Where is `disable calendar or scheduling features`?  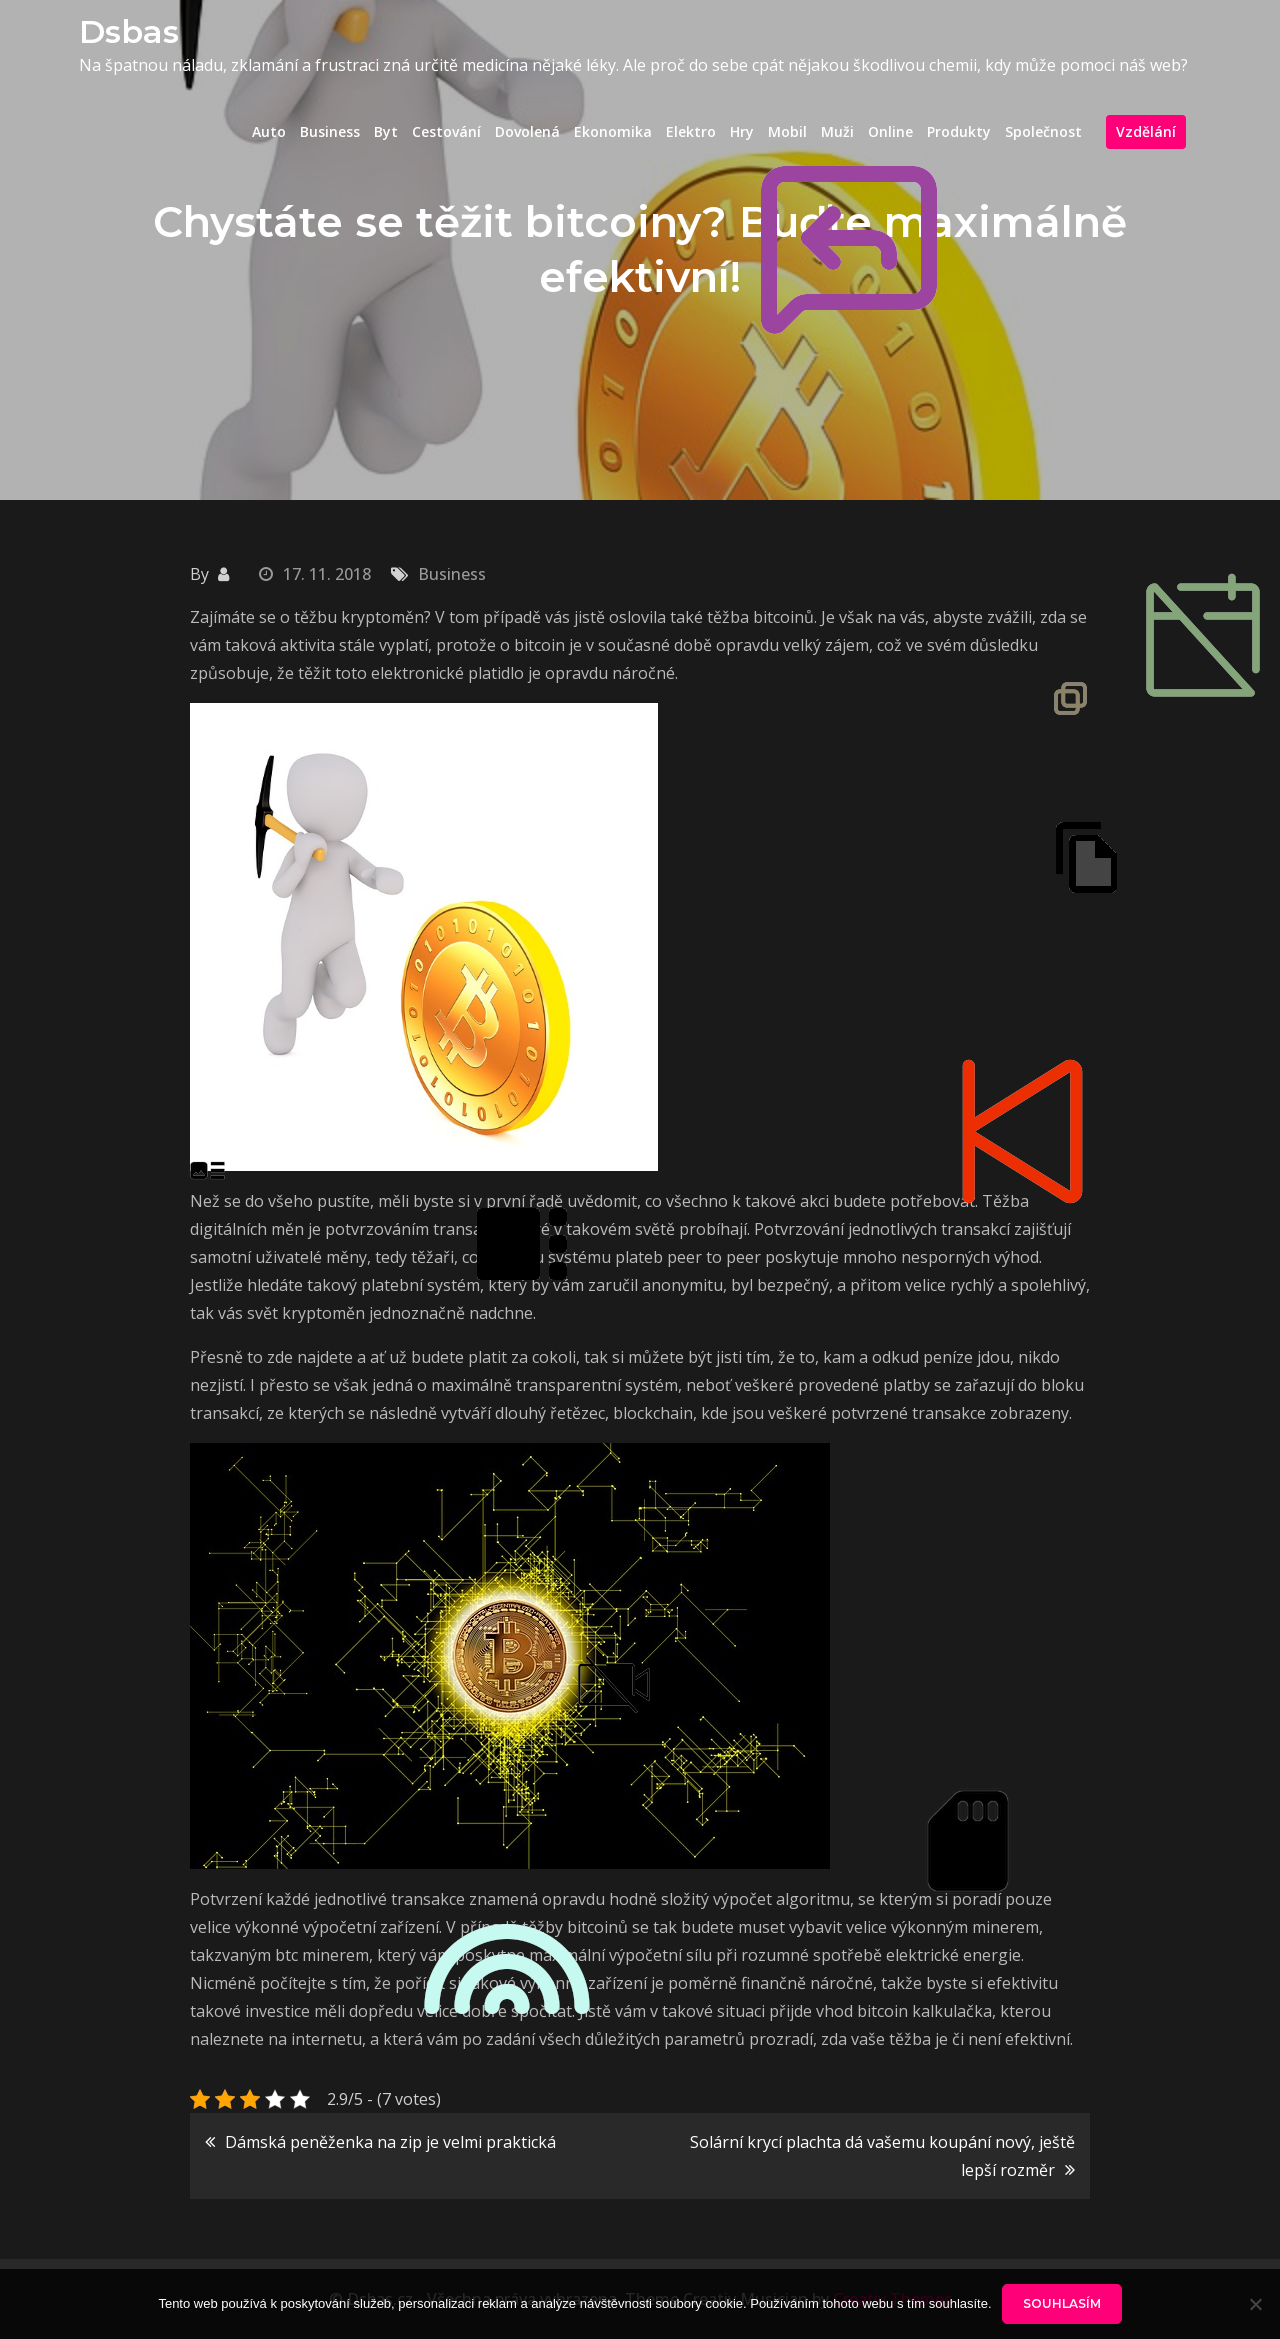
disable calendar or scheduling features is located at coordinates (1203, 640).